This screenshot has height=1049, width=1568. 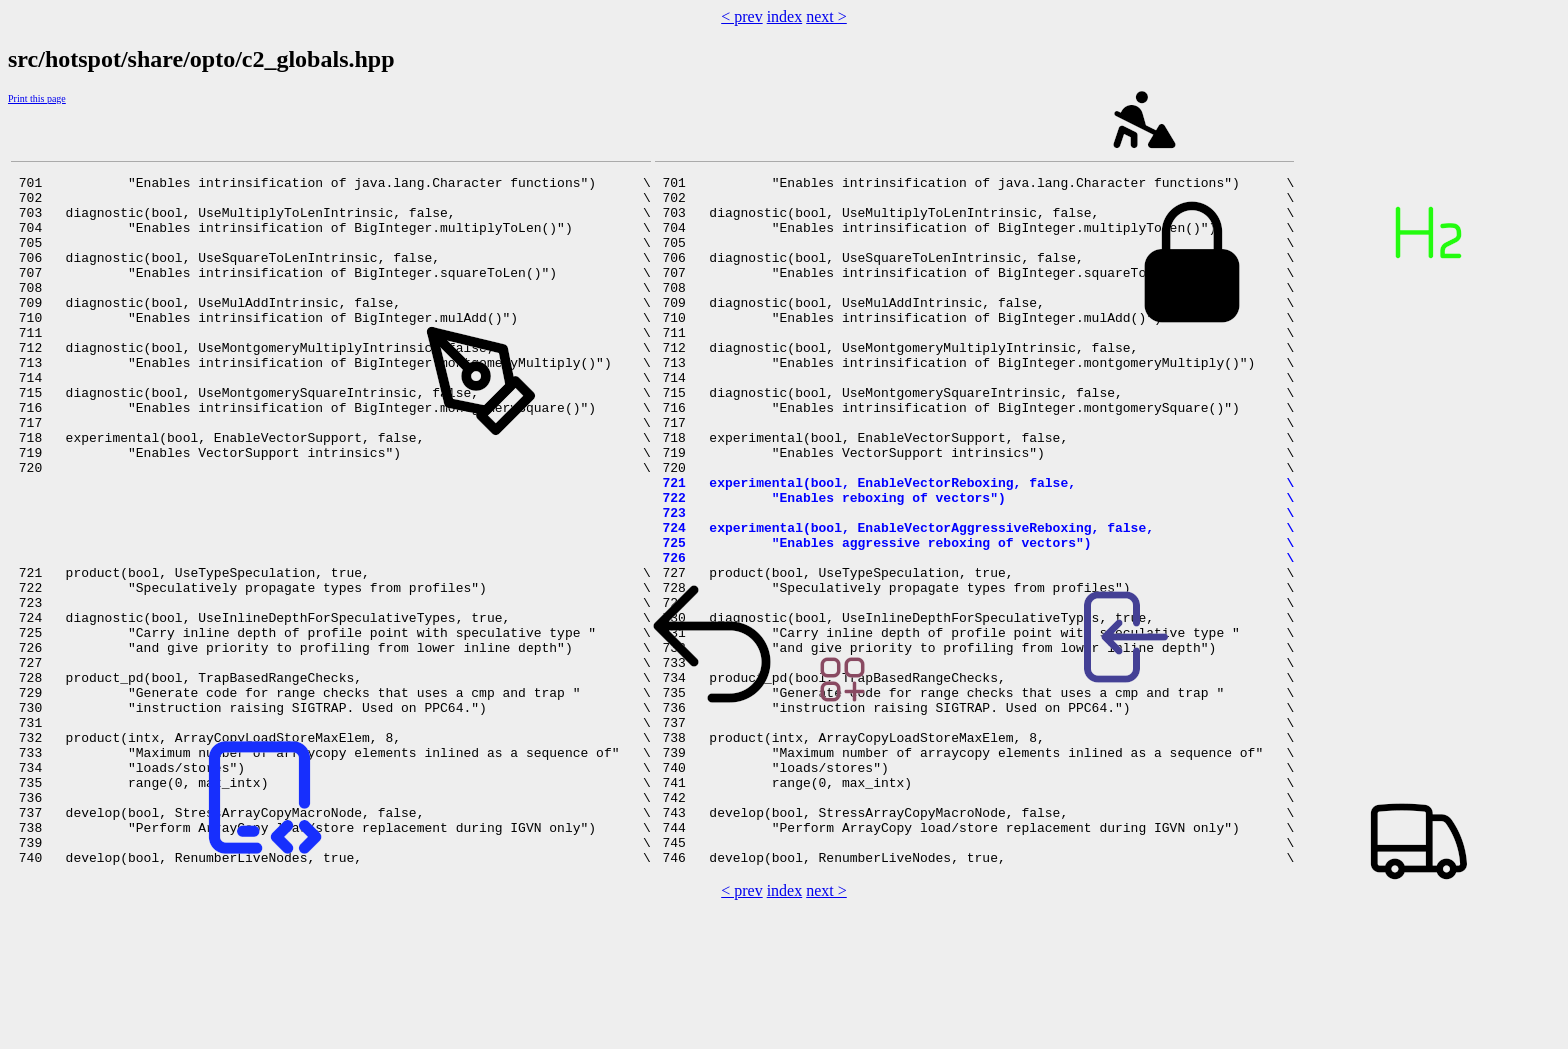 What do you see at coordinates (842, 679) in the screenshot?
I see `add a new widget or module` at bounding box center [842, 679].